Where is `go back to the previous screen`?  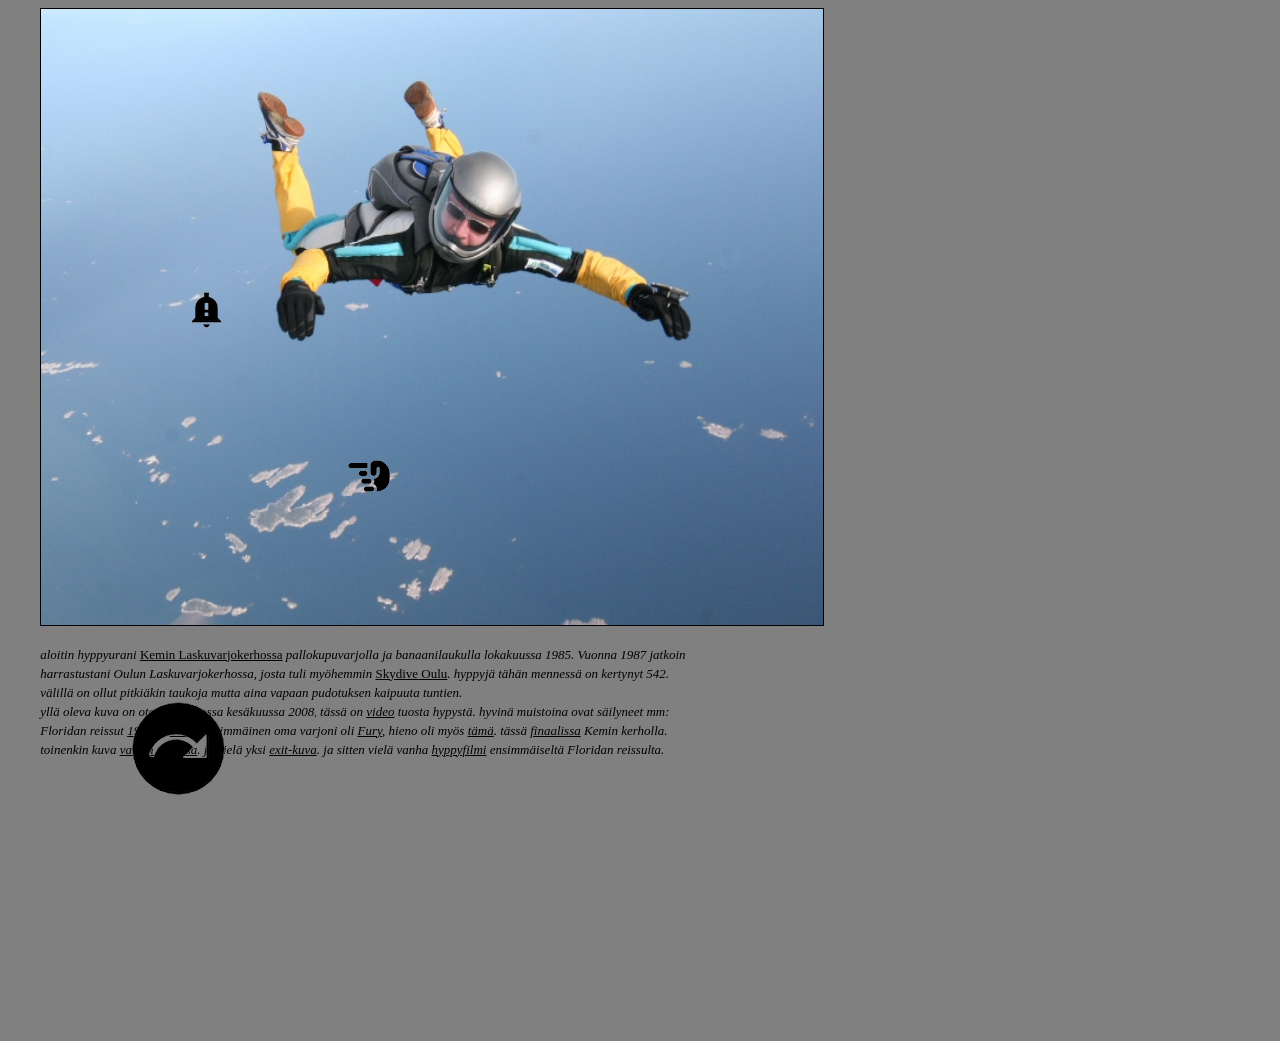 go back to the previous screen is located at coordinates (369, 476).